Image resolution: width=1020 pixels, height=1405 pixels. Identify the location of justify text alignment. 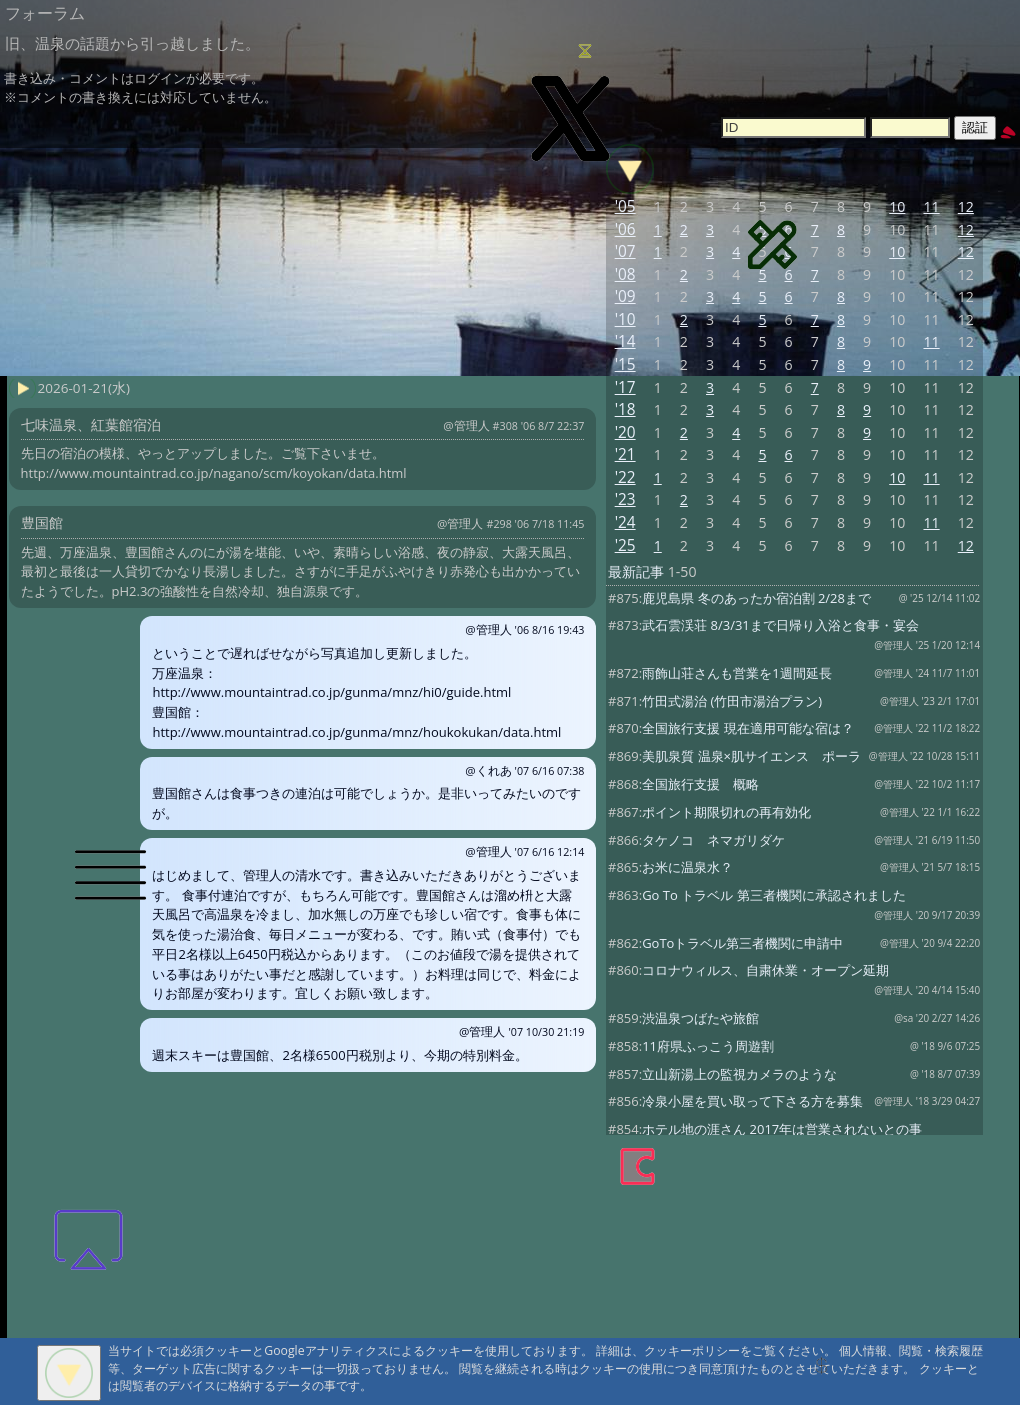
(110, 876).